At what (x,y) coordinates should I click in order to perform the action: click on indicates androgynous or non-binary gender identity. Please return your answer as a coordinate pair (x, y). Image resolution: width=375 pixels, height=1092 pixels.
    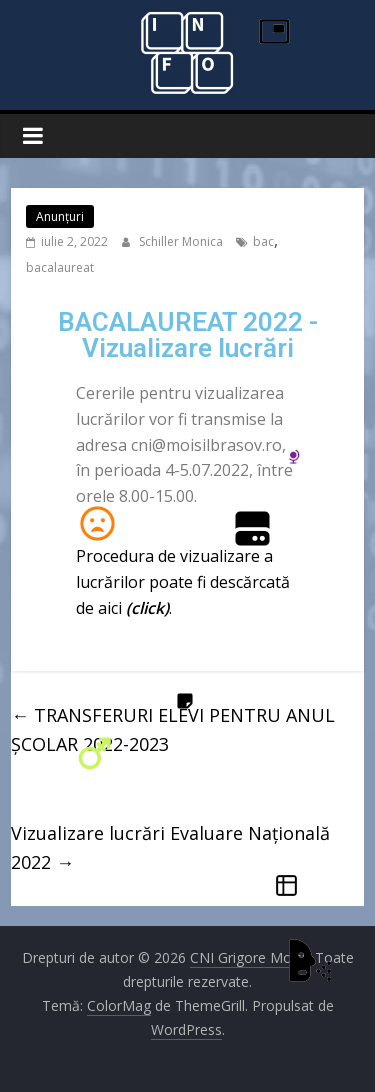
    Looking at the image, I should click on (95, 752).